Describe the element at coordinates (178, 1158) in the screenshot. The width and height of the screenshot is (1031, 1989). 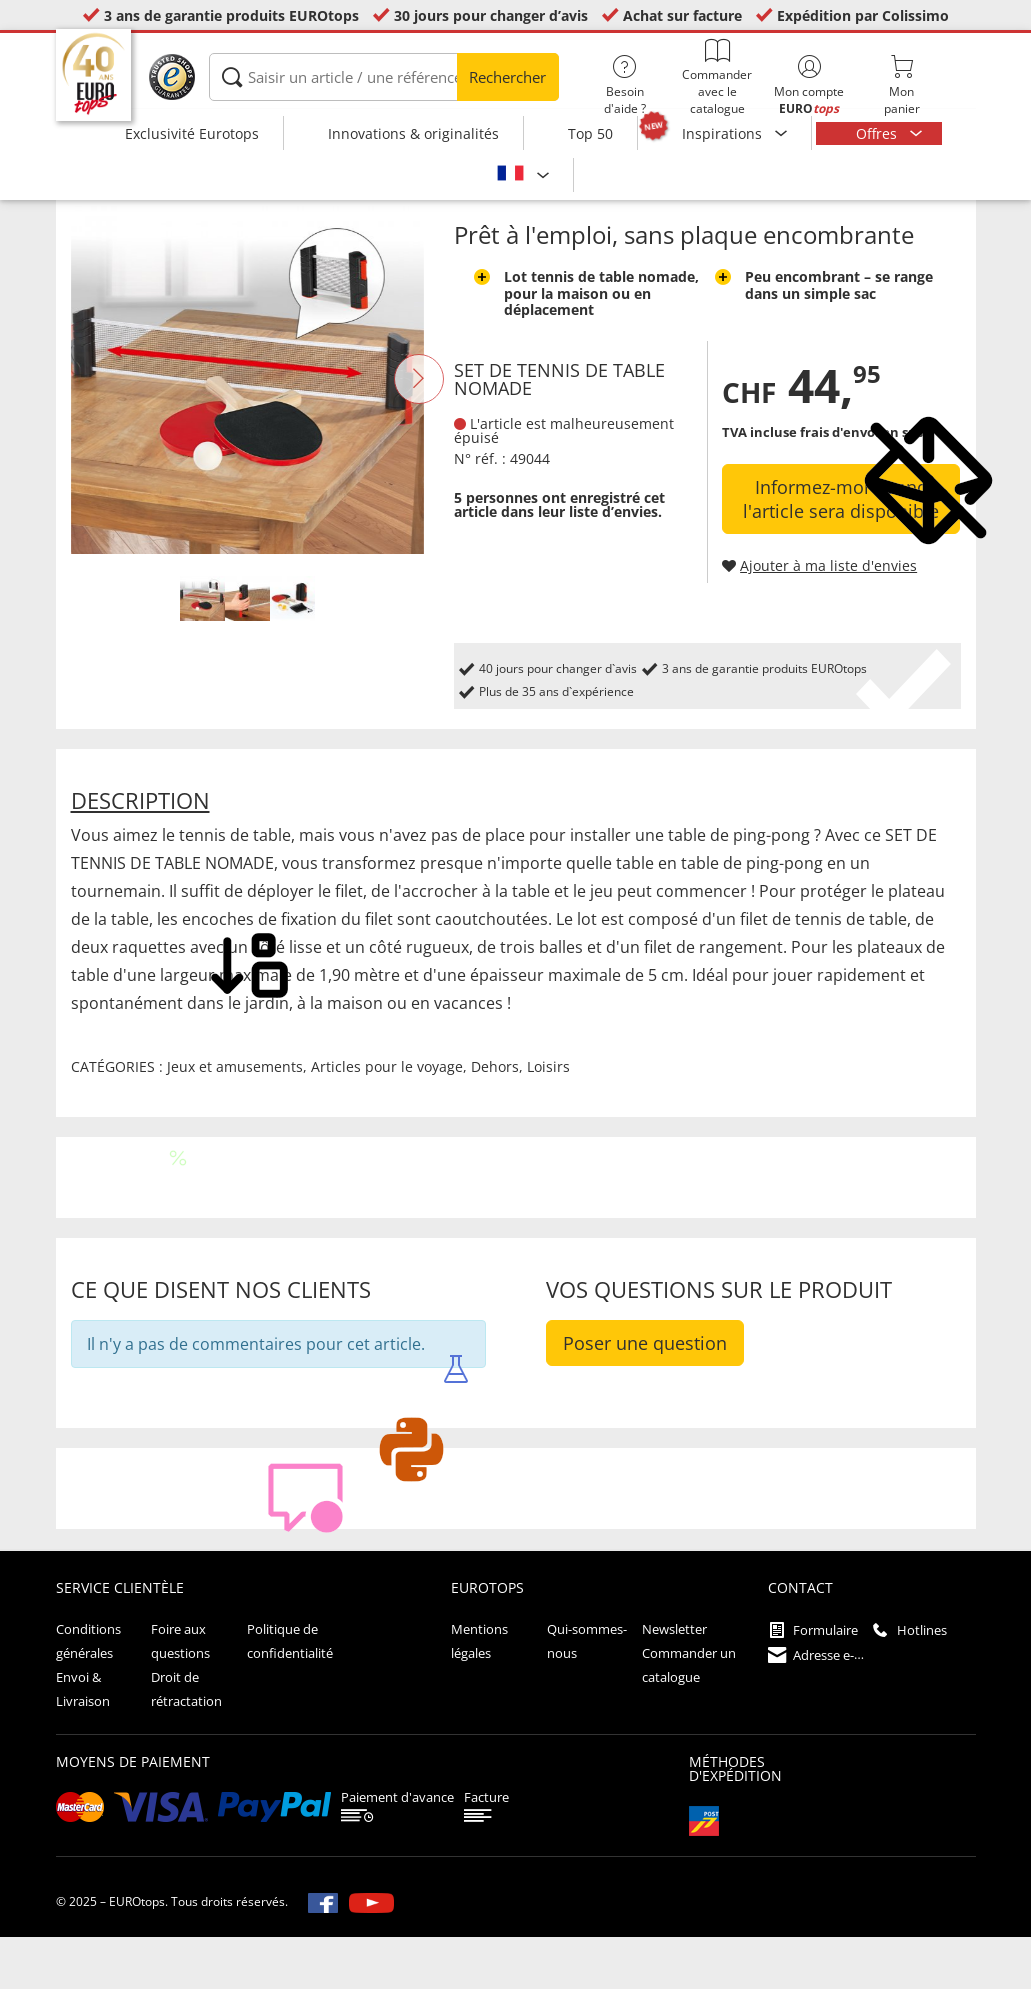
I see `view or apply a percentage value` at that location.